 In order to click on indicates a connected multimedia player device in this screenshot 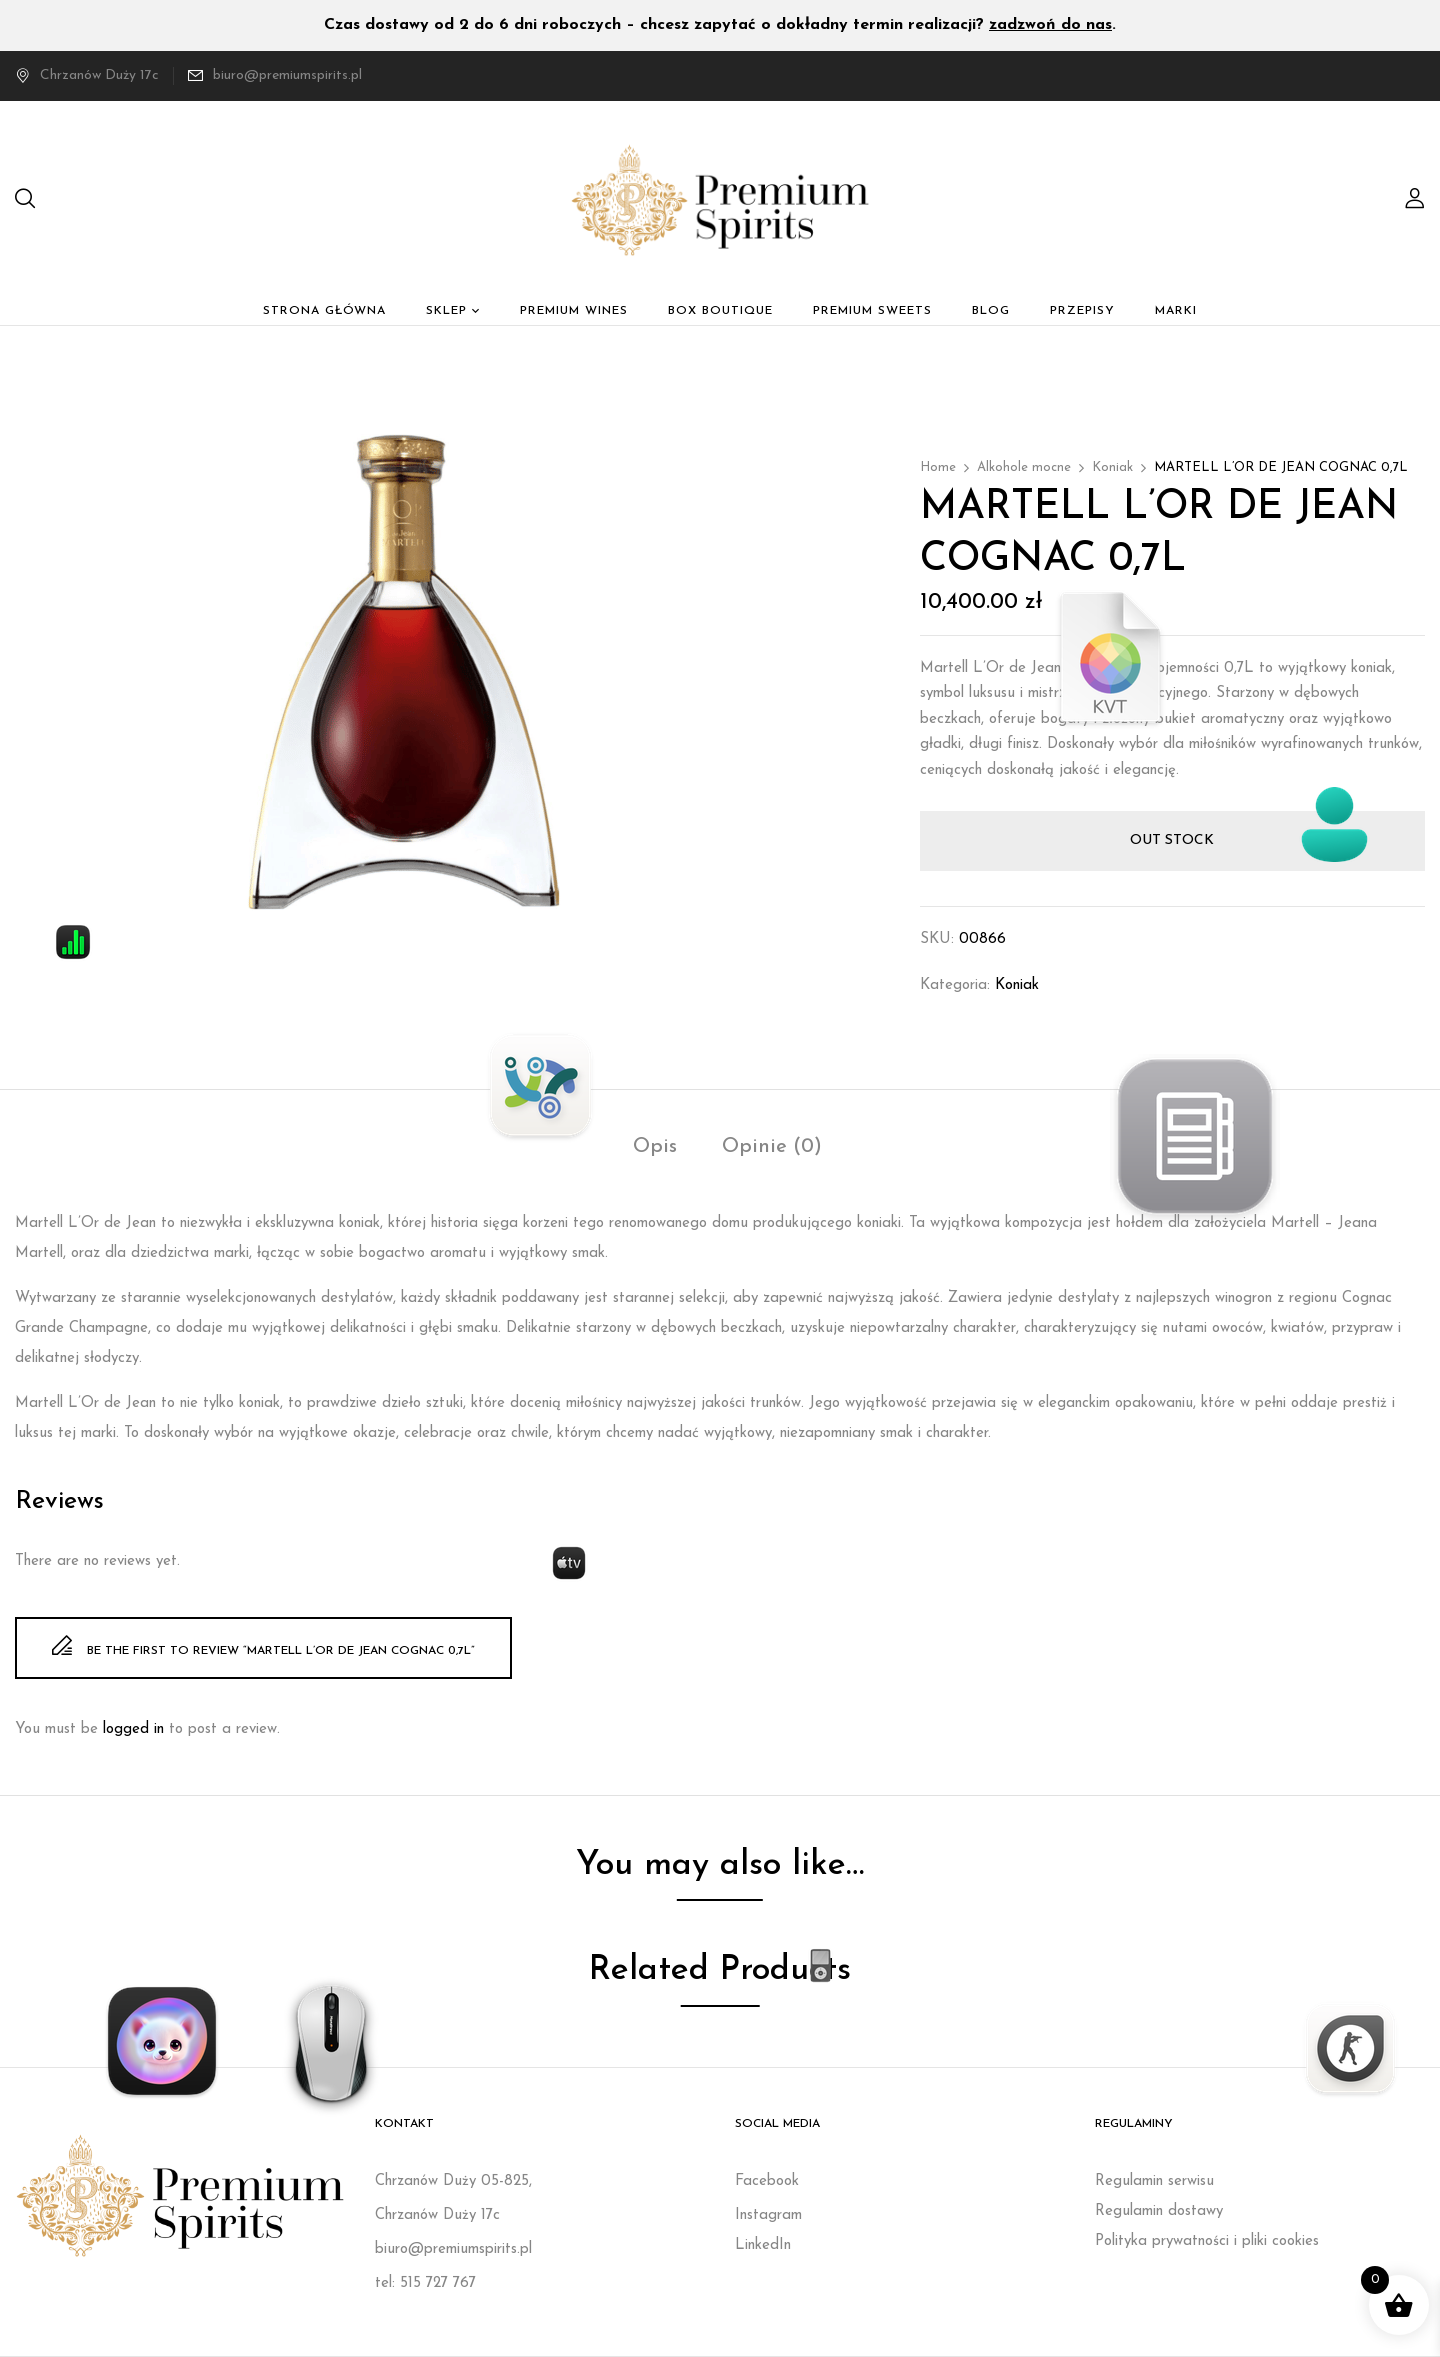, I will do `click(820, 1965)`.